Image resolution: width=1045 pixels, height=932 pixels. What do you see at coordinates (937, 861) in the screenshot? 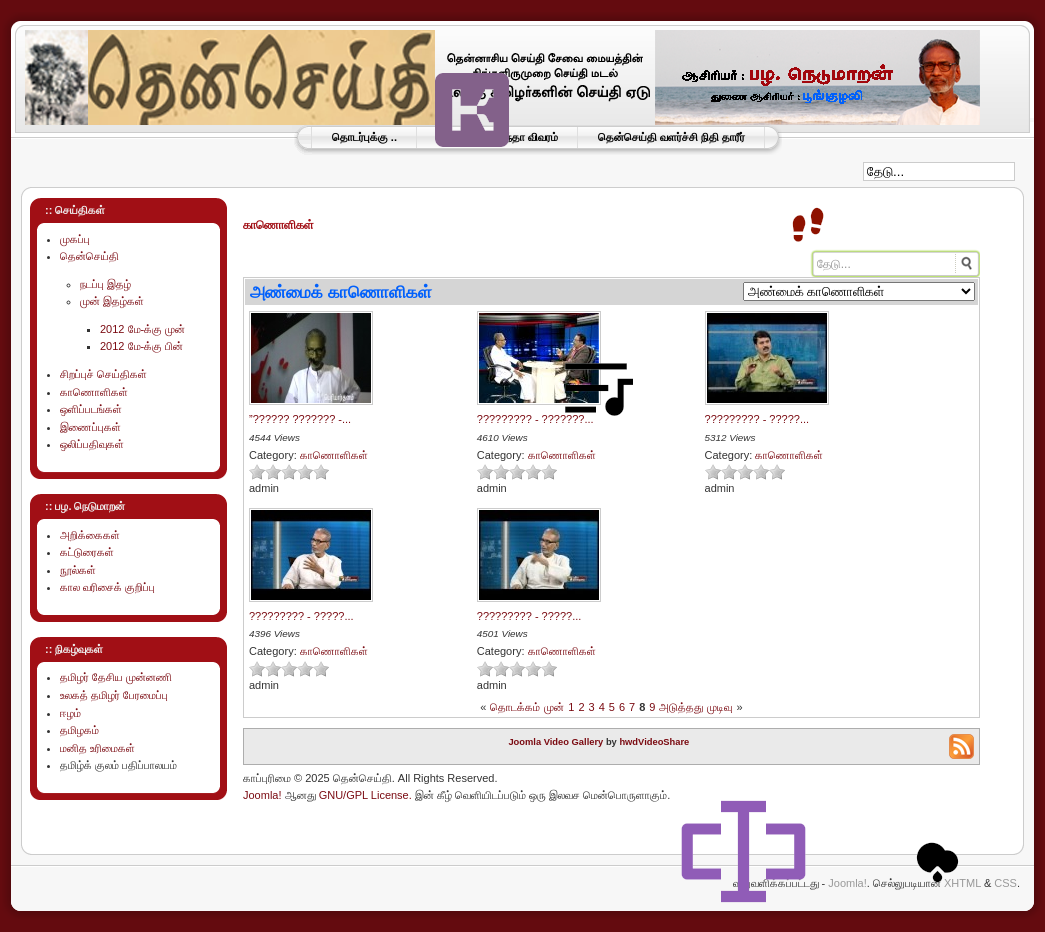
I see `indicates rainy weather conditions` at bounding box center [937, 861].